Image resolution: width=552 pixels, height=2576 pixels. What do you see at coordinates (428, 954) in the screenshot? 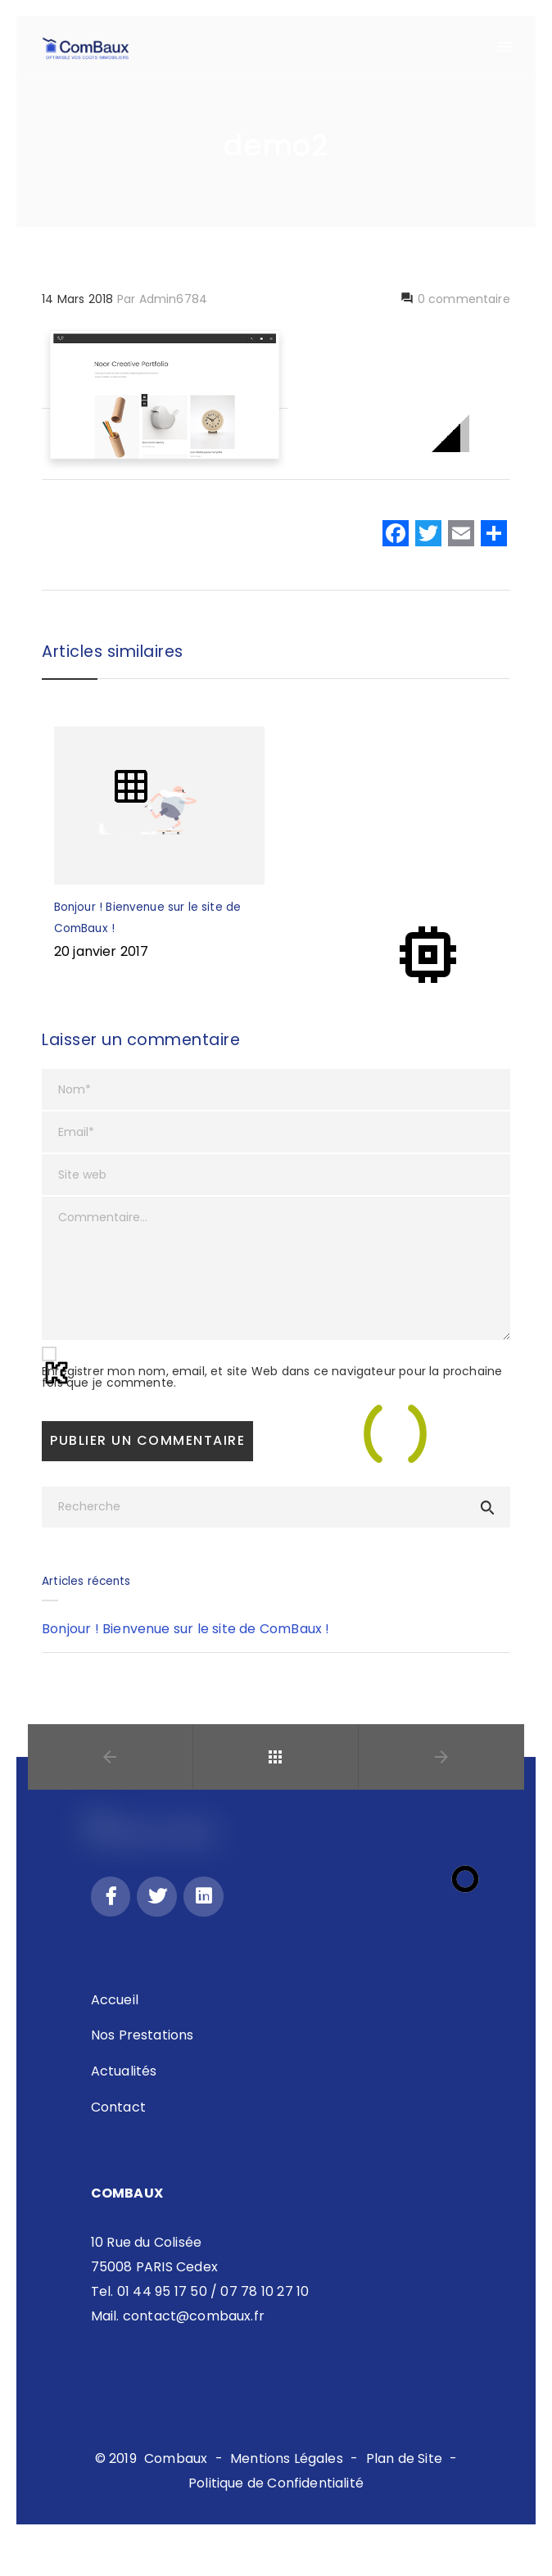
I see `view device memory or storage info` at bounding box center [428, 954].